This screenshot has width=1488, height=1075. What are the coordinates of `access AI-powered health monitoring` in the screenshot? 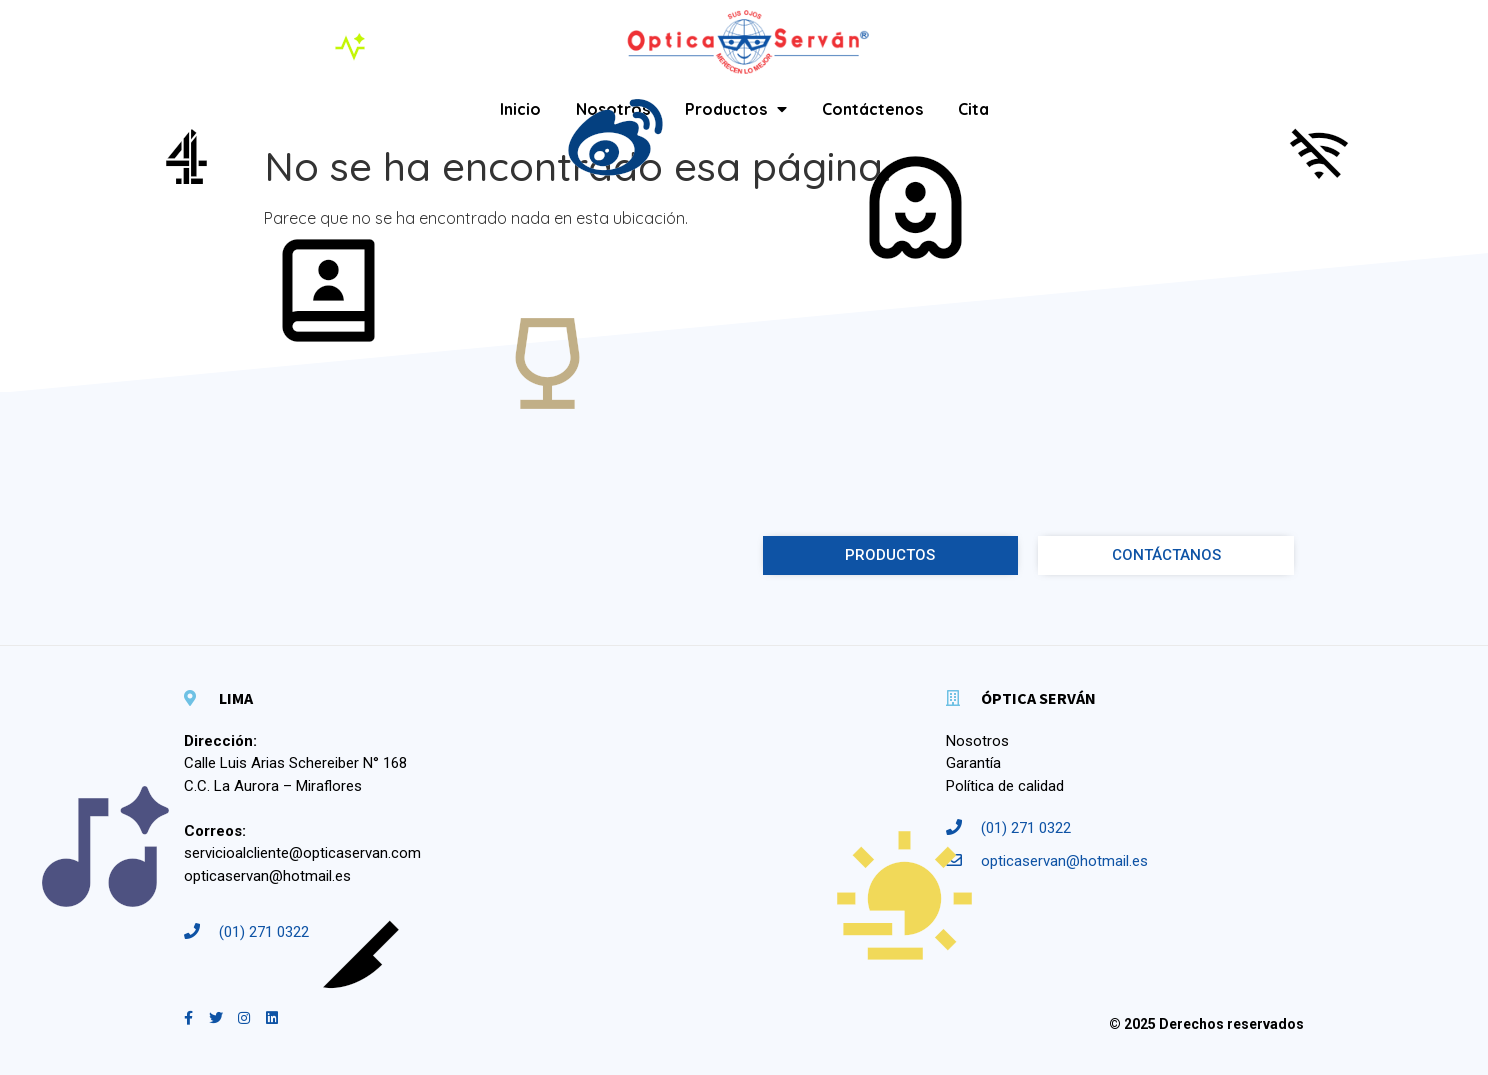 It's located at (350, 48).